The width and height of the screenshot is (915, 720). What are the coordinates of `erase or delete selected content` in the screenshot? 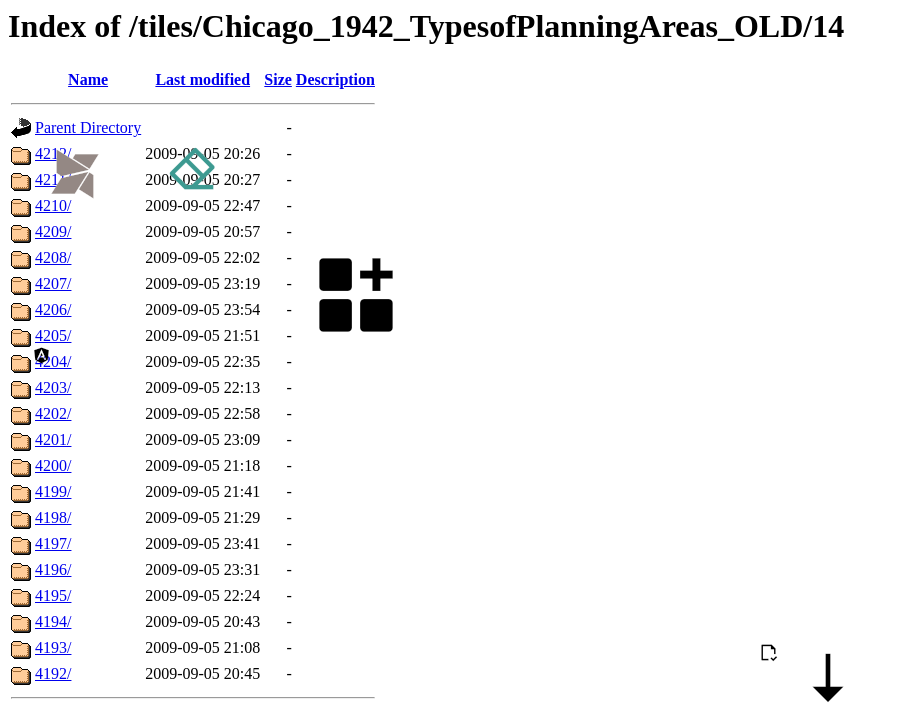 It's located at (193, 169).